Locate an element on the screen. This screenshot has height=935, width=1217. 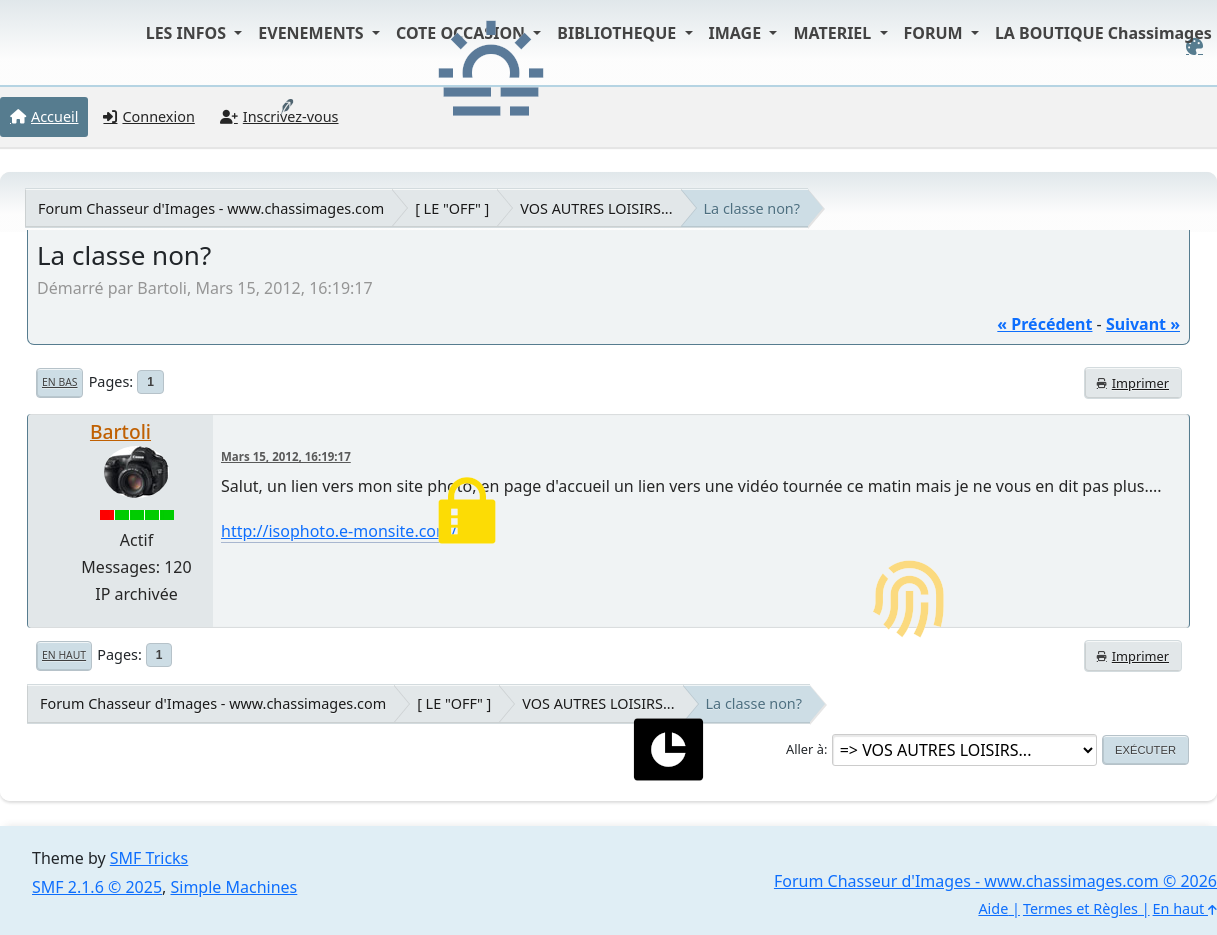
indicates hazy weather conditions is located at coordinates (491, 73).